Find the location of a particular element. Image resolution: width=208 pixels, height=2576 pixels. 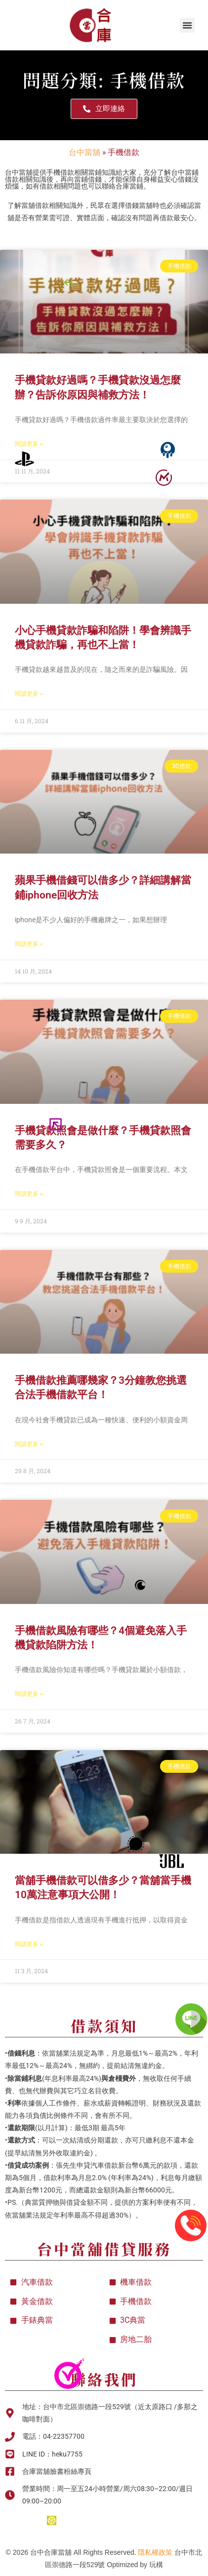

livewire framework logo is located at coordinates (167, 450).